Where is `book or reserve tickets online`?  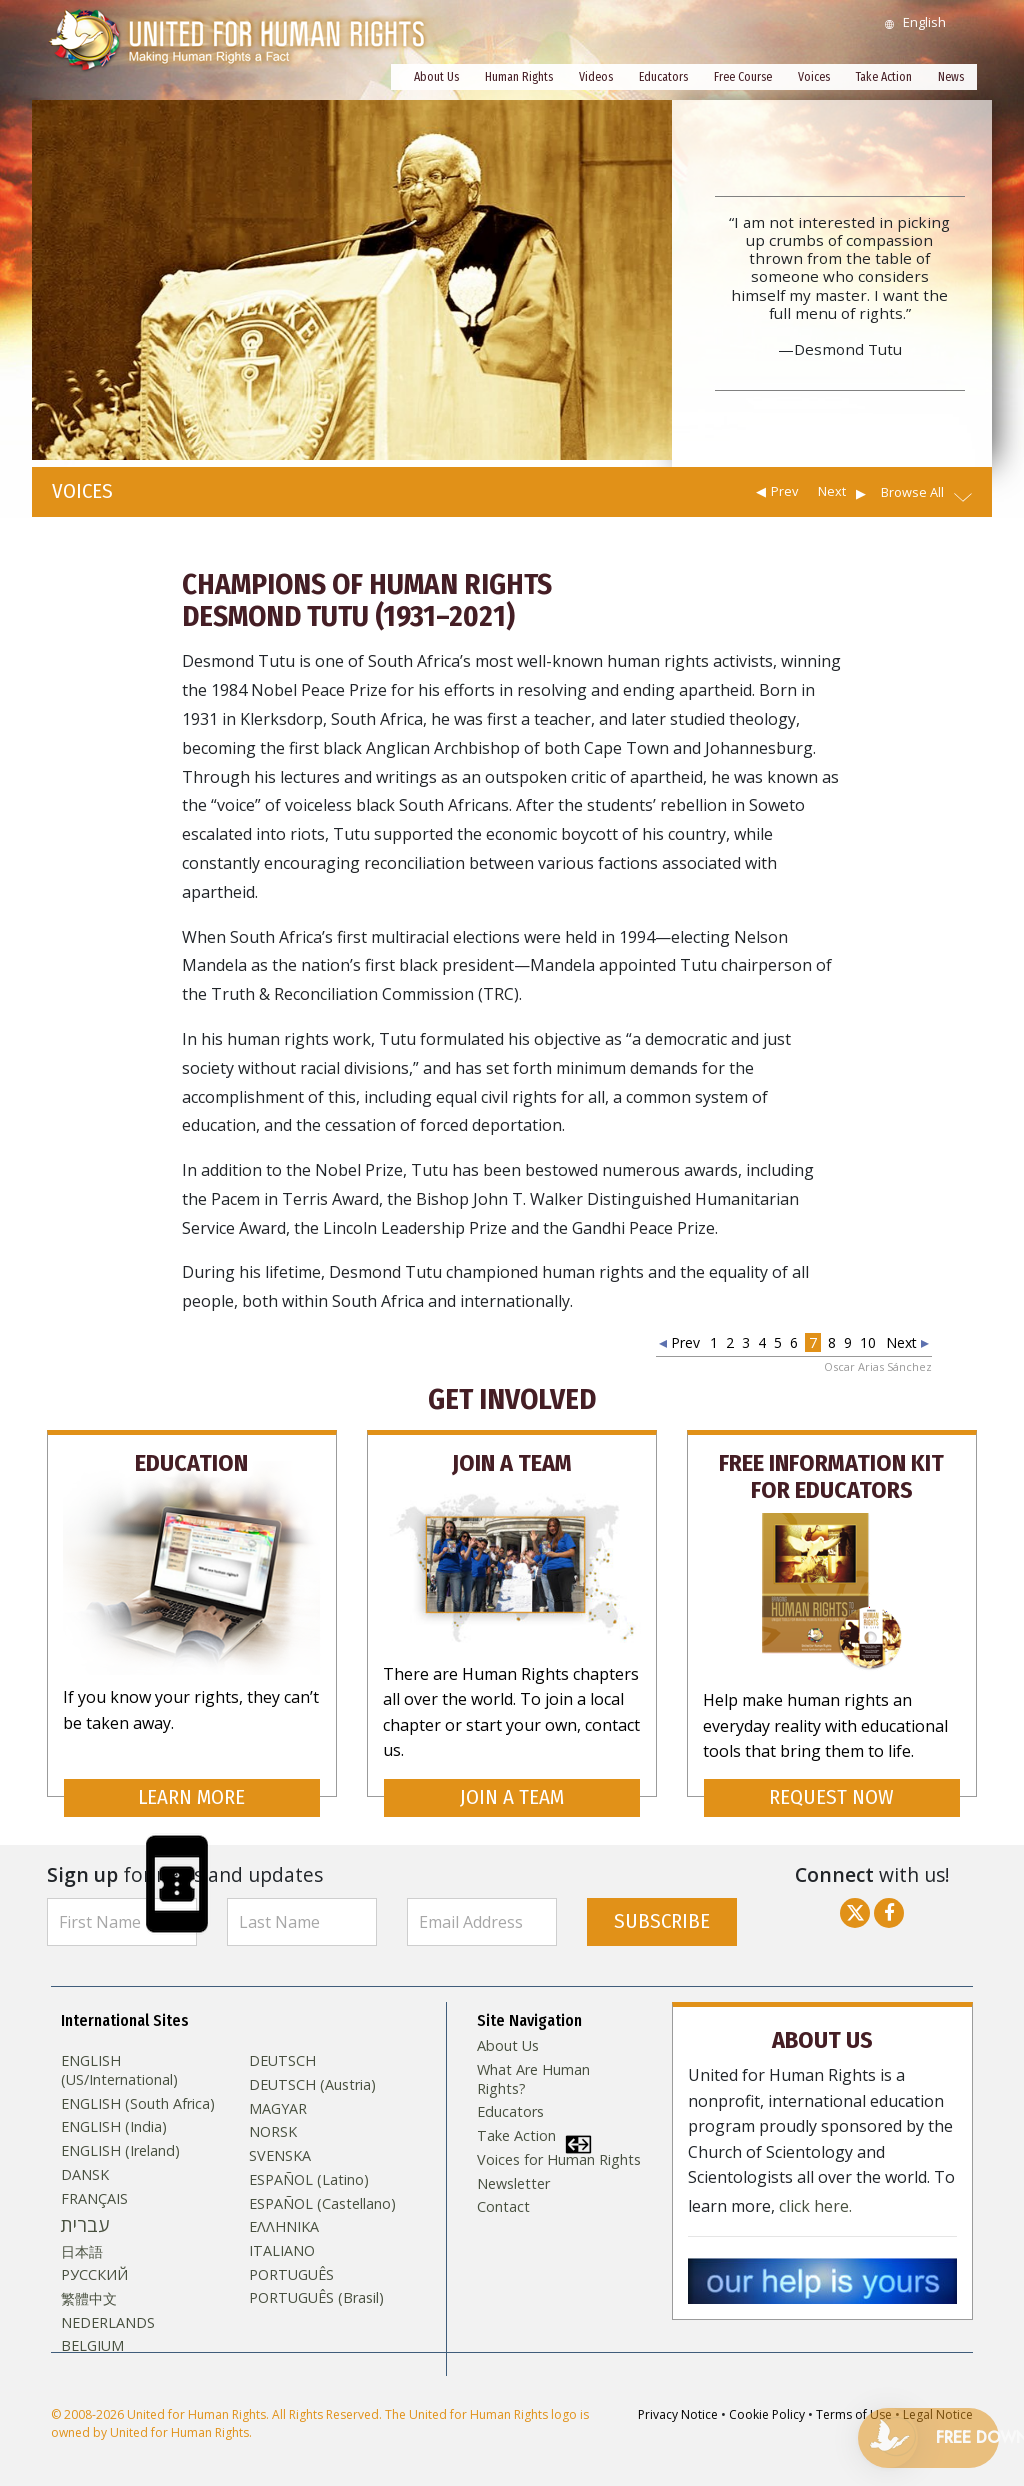
book or reserve tickets online is located at coordinates (177, 1884).